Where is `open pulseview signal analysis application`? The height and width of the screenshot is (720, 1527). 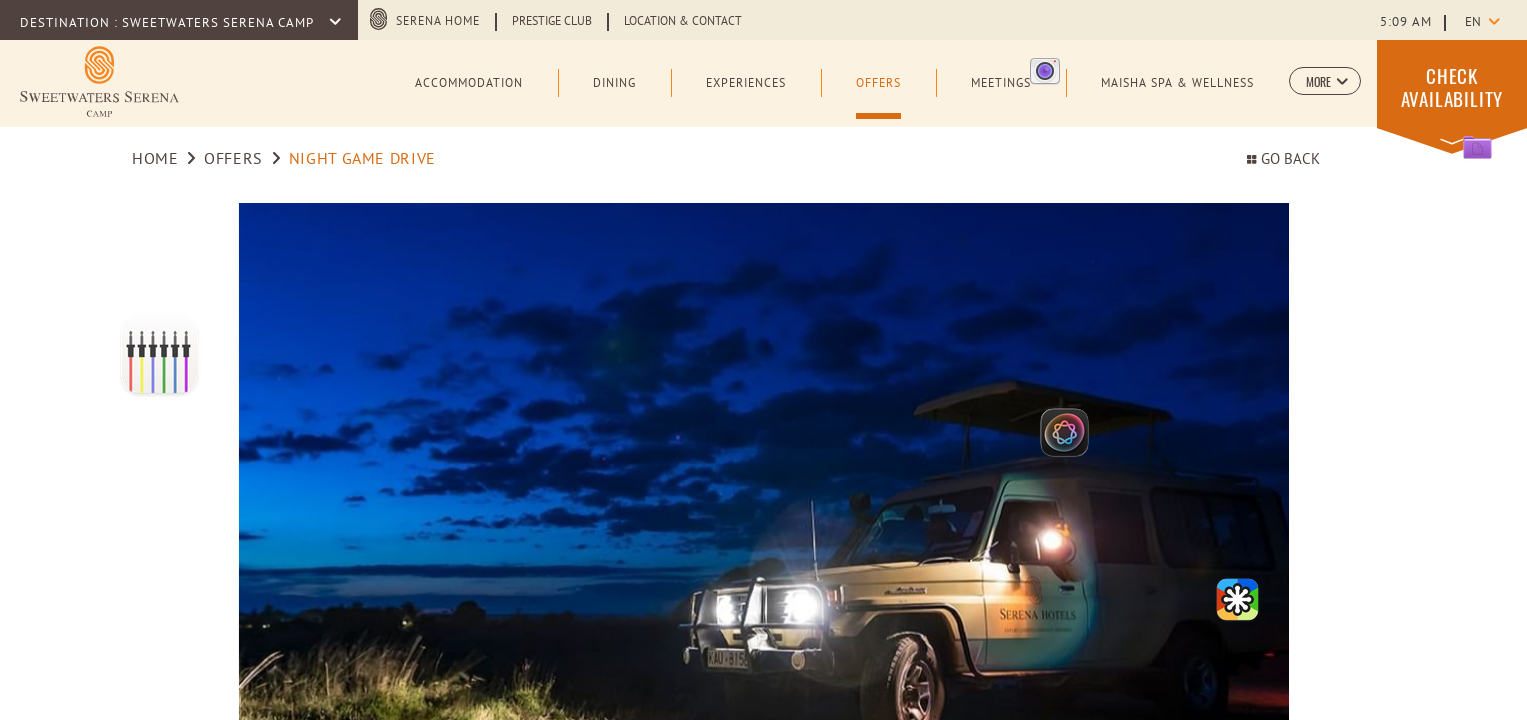
open pulseview signal analysis application is located at coordinates (158, 353).